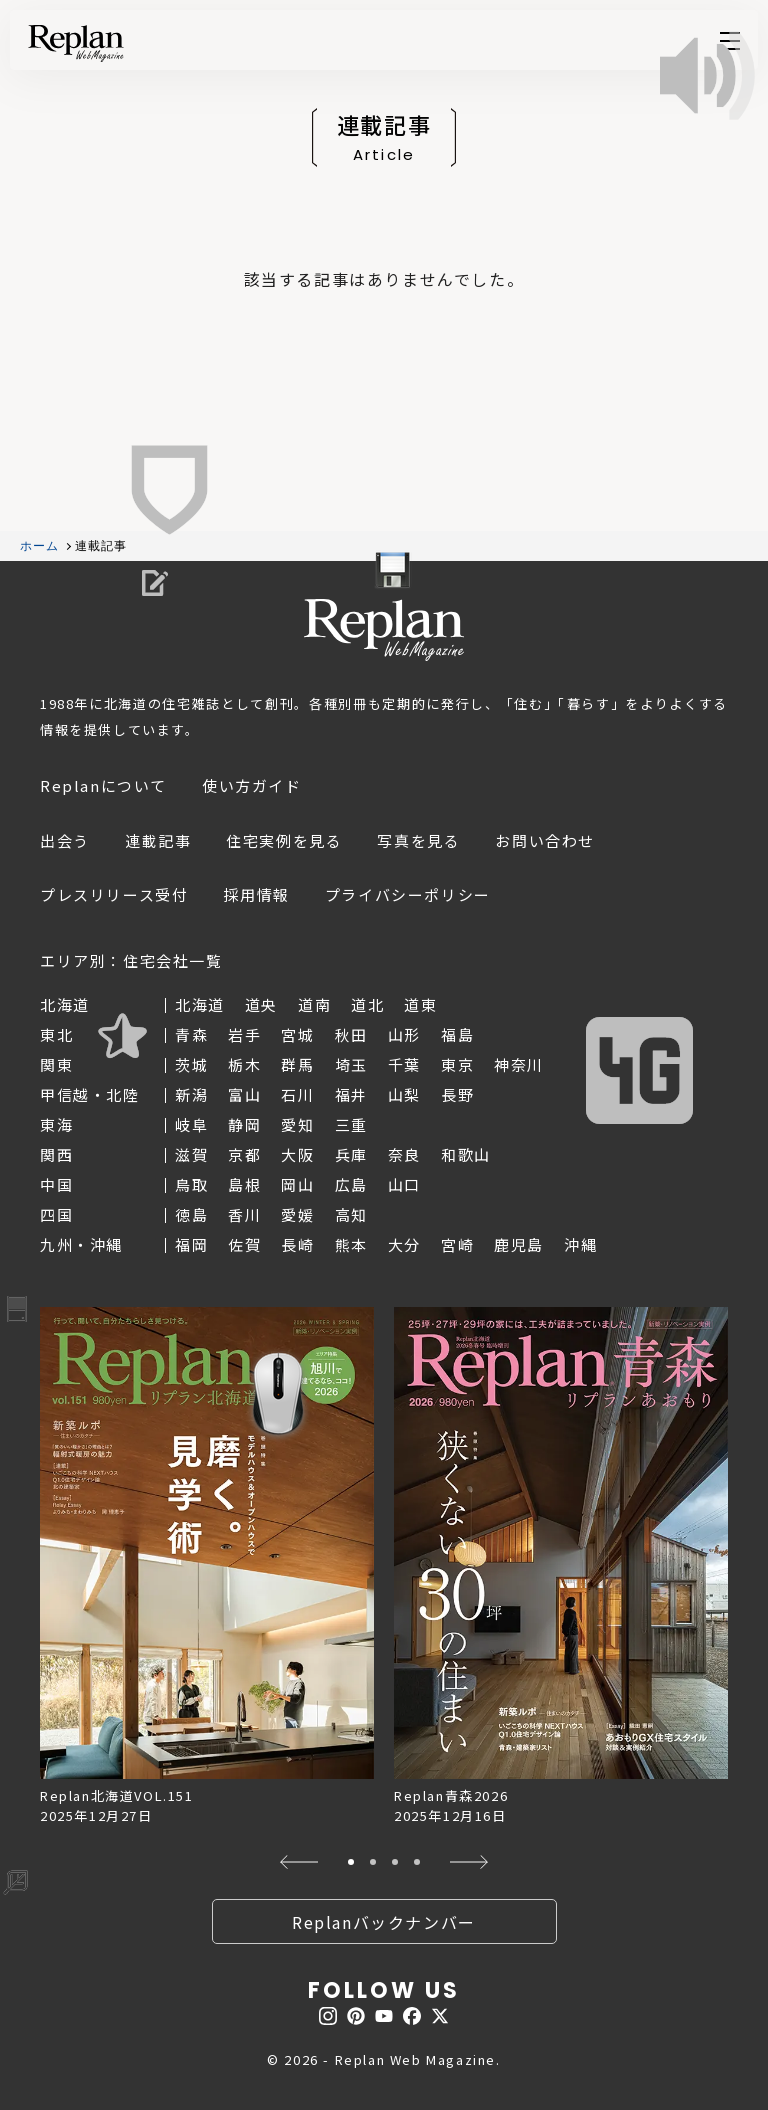 This screenshot has width=768, height=2110. Describe the element at coordinates (17, 1309) in the screenshot. I see `scan a document or image` at that location.